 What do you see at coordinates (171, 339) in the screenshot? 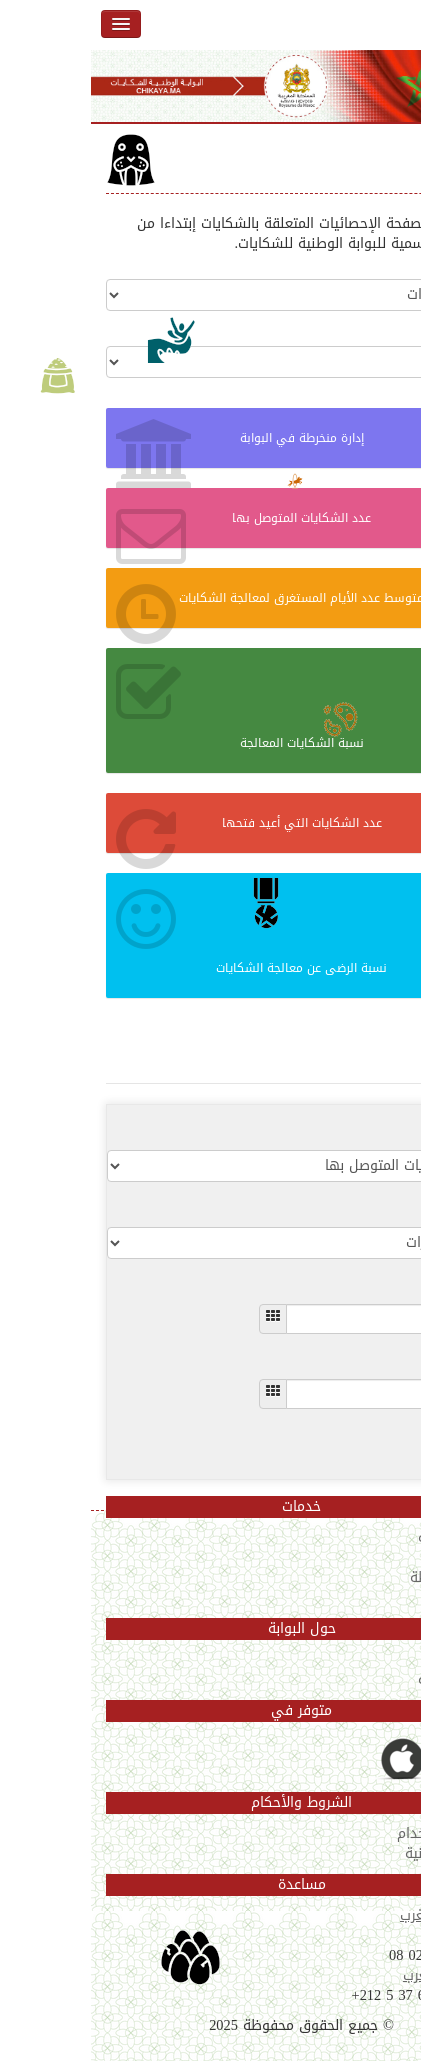
I see `summon a demon from a portal` at bounding box center [171, 339].